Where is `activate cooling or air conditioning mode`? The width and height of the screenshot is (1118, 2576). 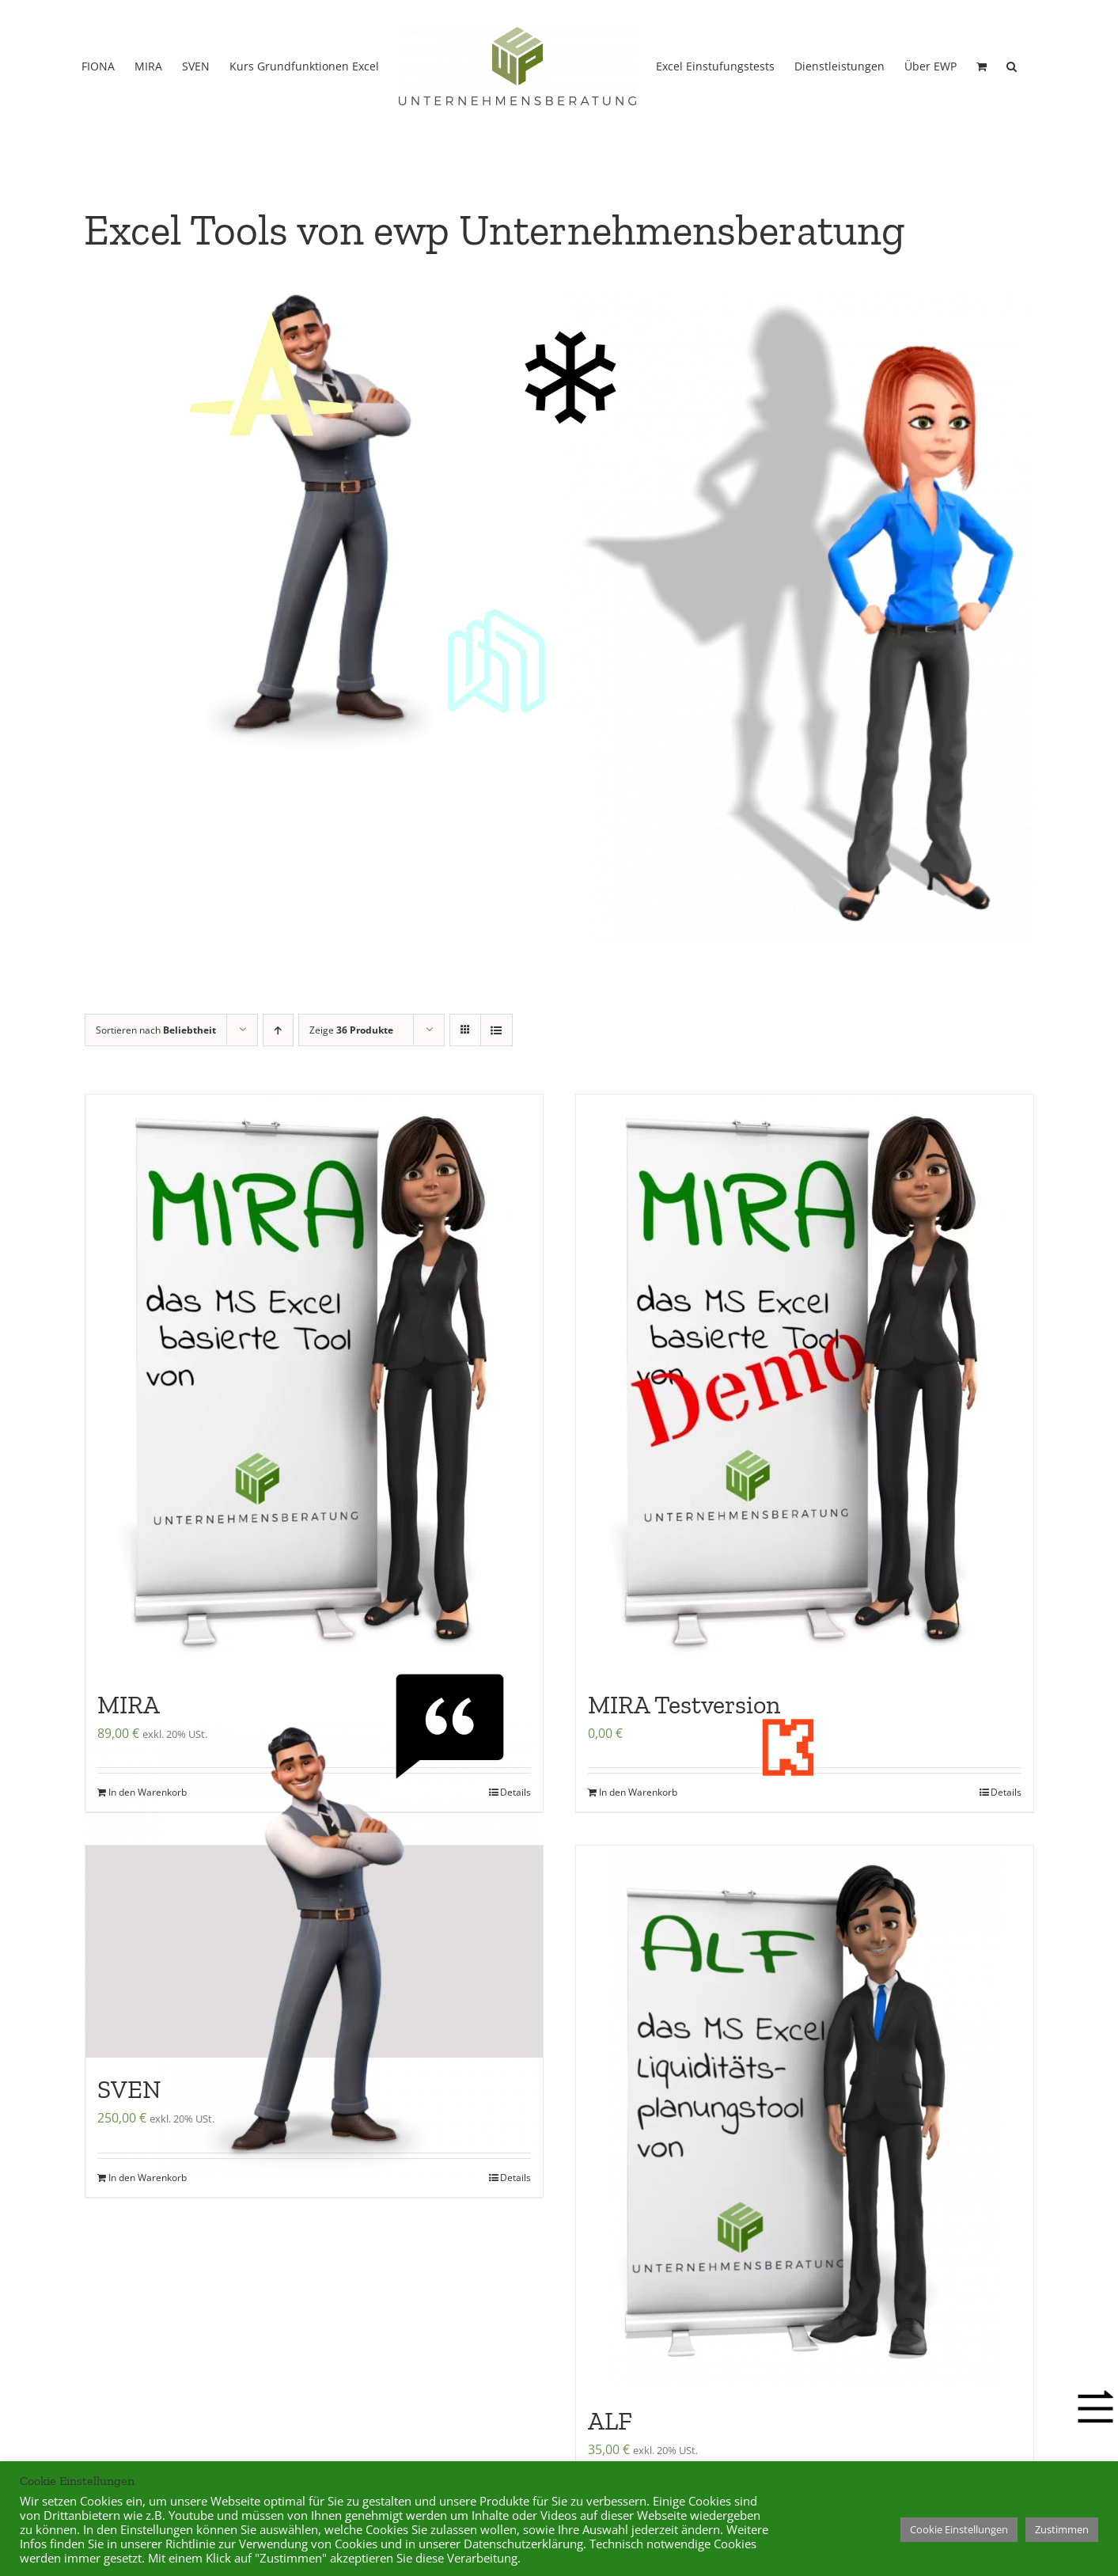
activate cooling or air conditioning mode is located at coordinates (570, 377).